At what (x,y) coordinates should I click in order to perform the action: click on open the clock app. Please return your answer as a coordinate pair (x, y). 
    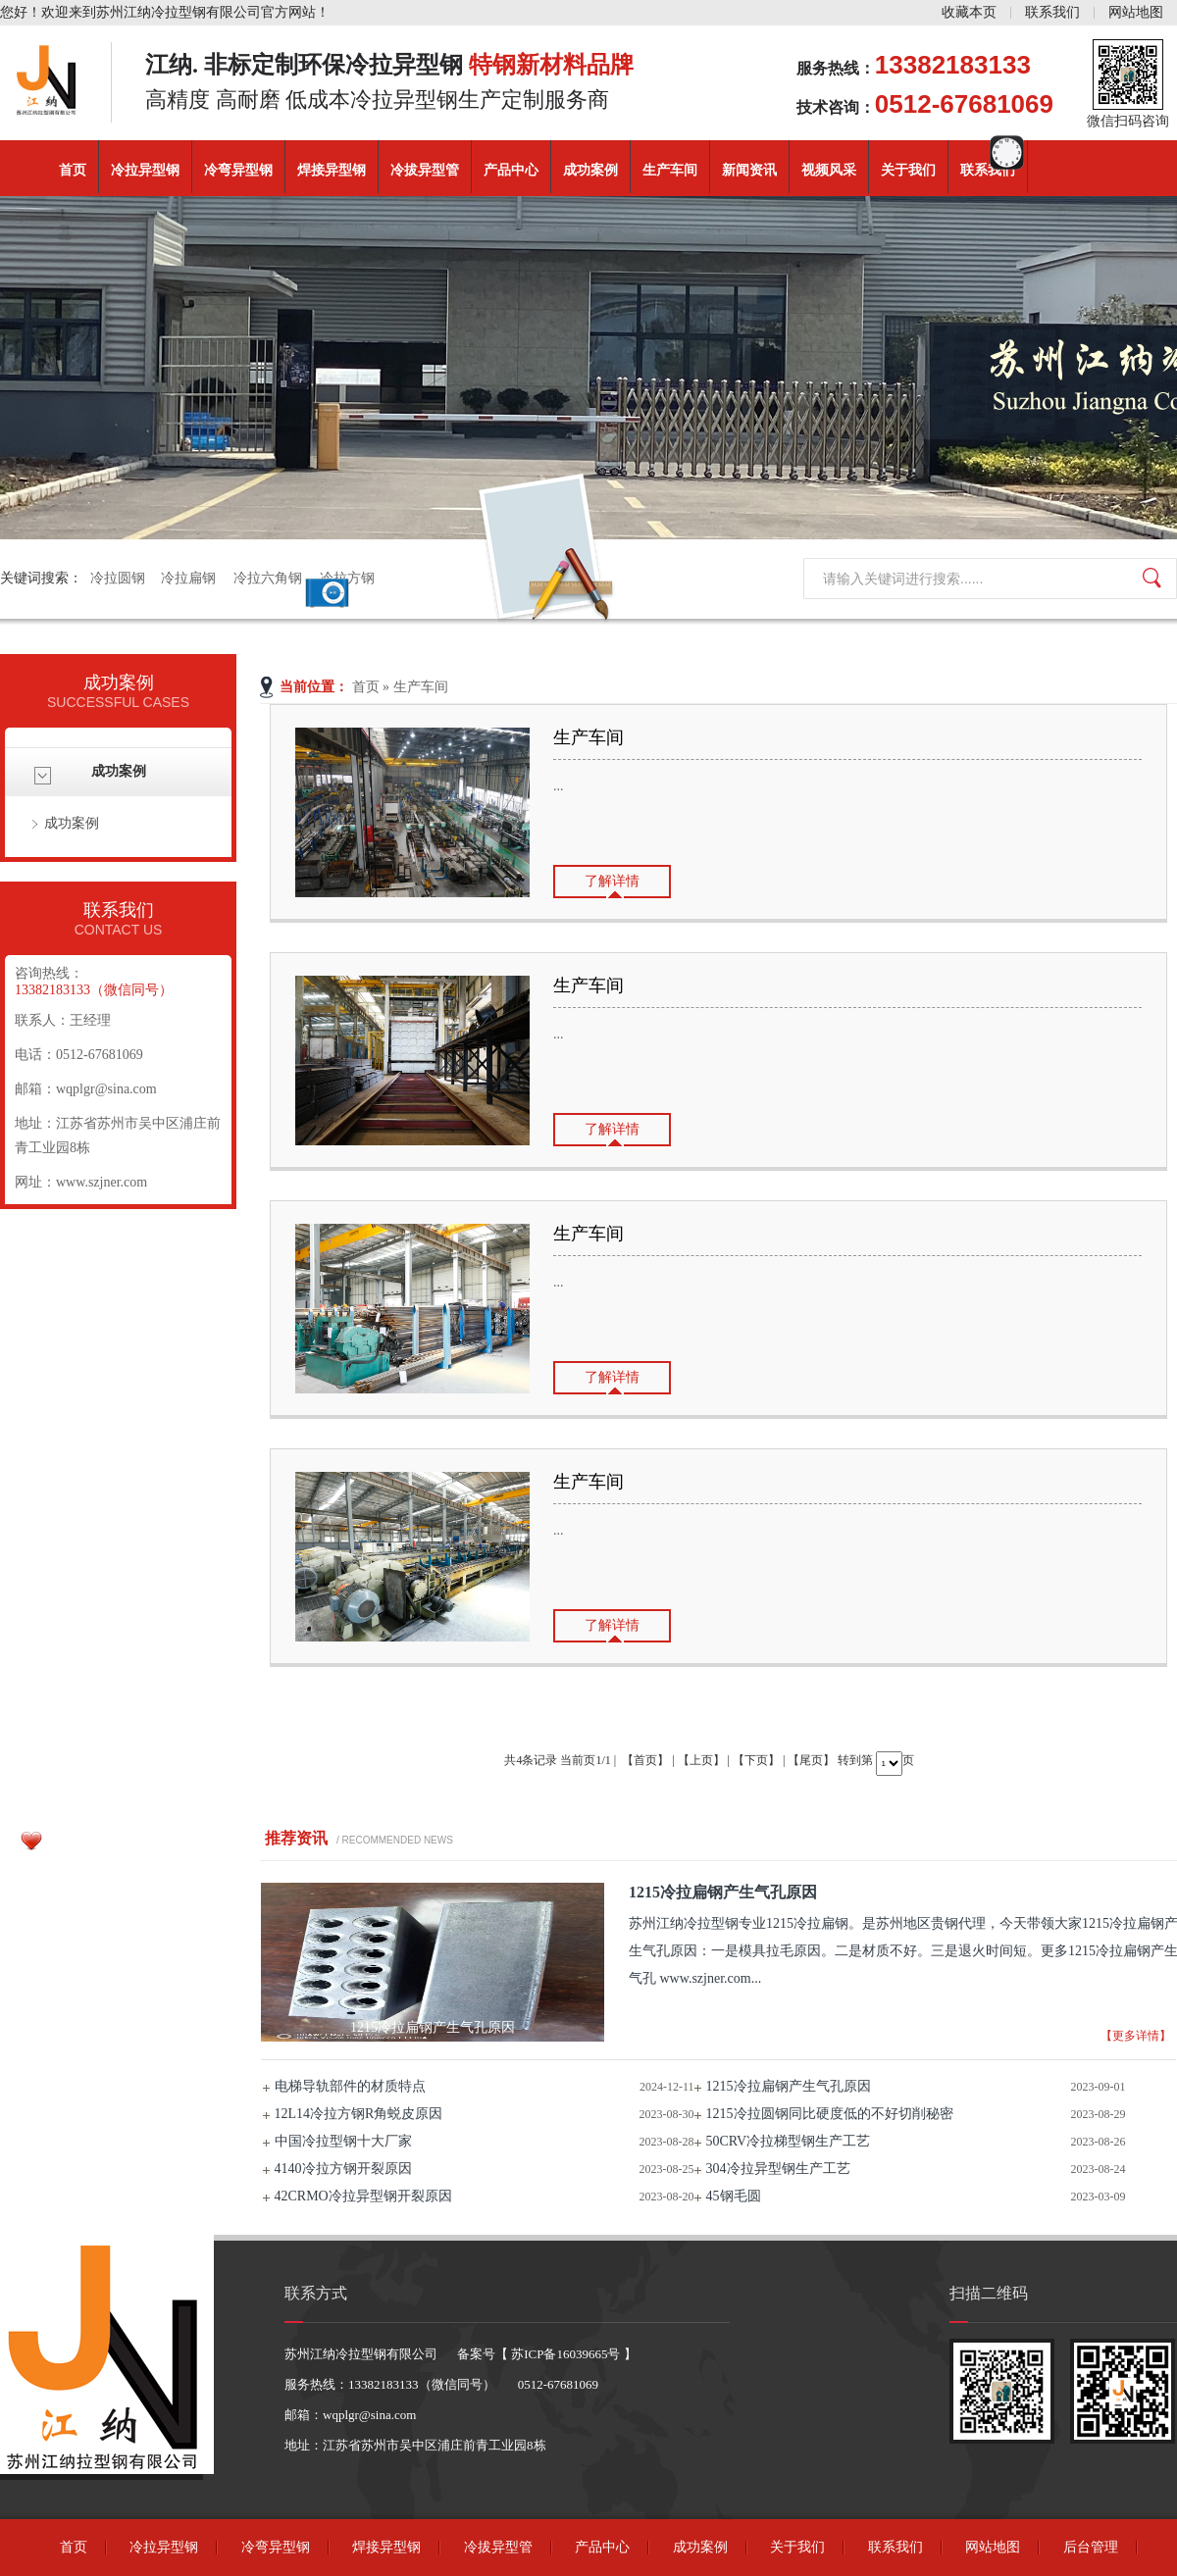
    Looking at the image, I should click on (1006, 152).